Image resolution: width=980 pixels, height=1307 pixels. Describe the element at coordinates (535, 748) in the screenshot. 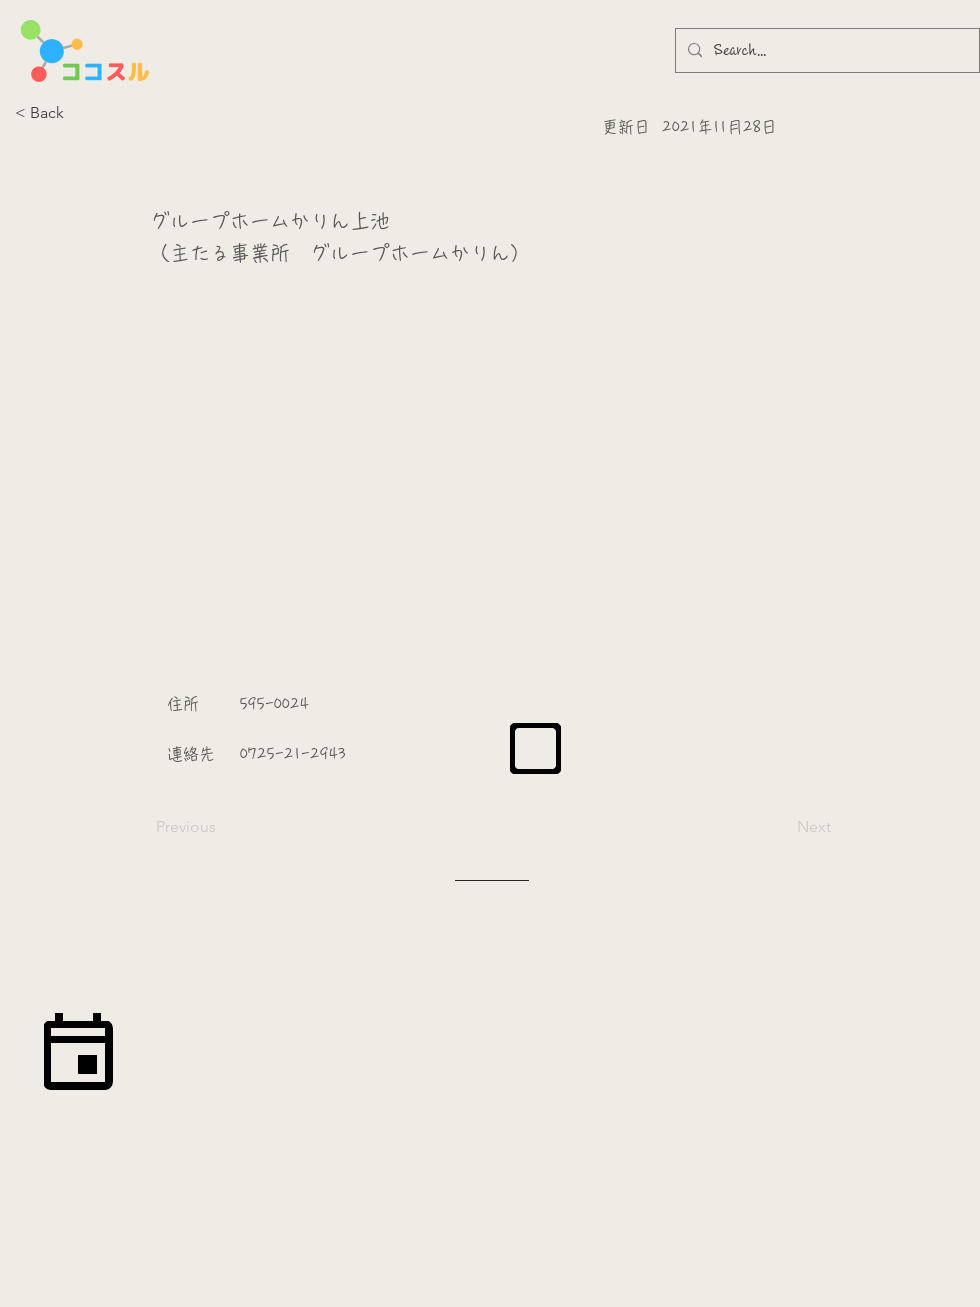

I see `unselected checkbox option` at that location.